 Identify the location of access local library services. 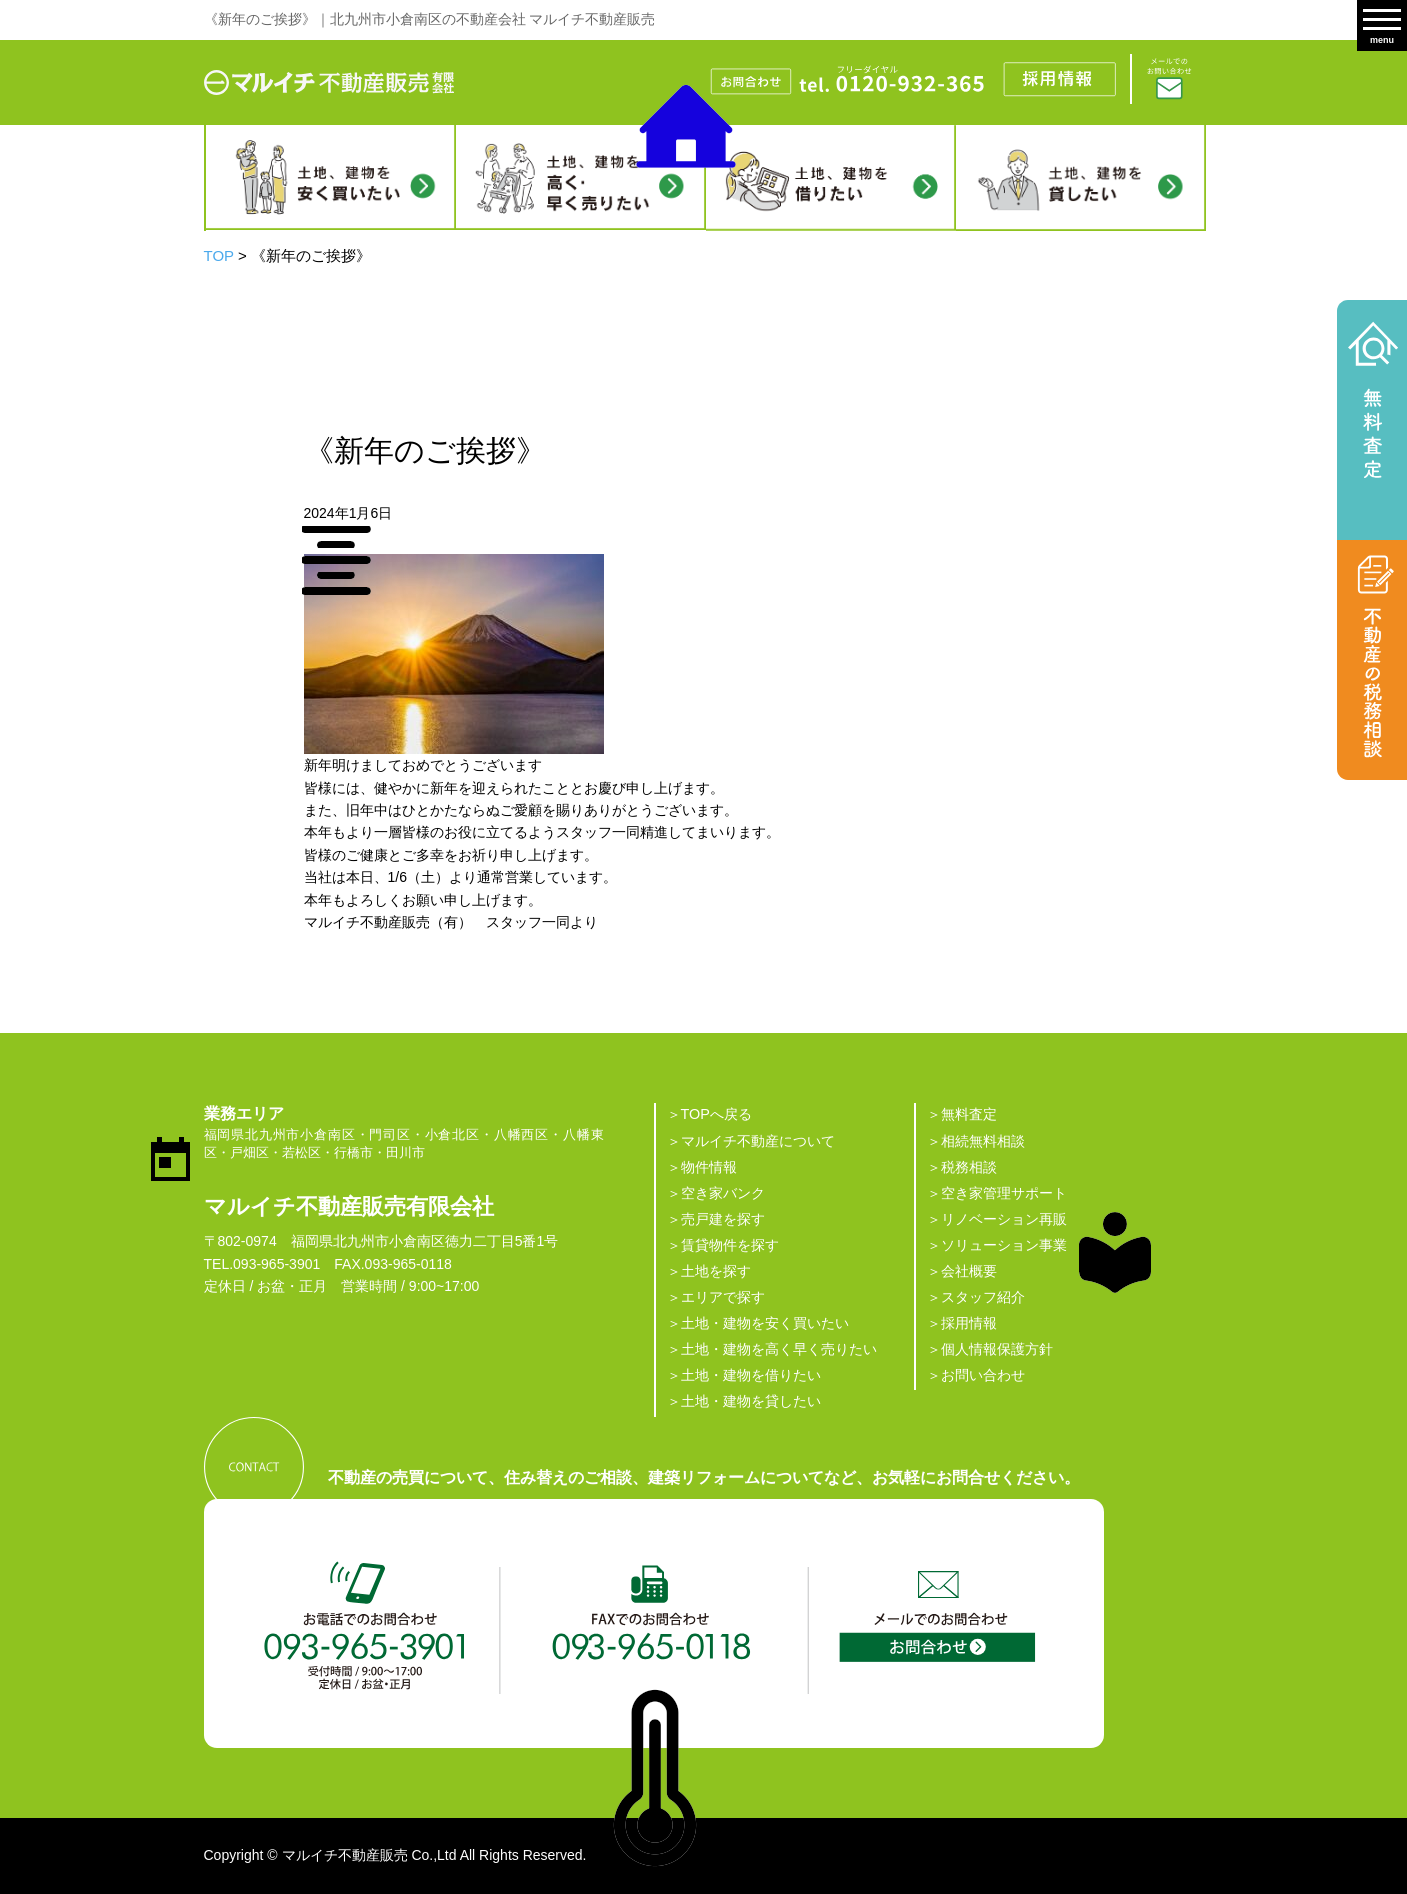
(1115, 1252).